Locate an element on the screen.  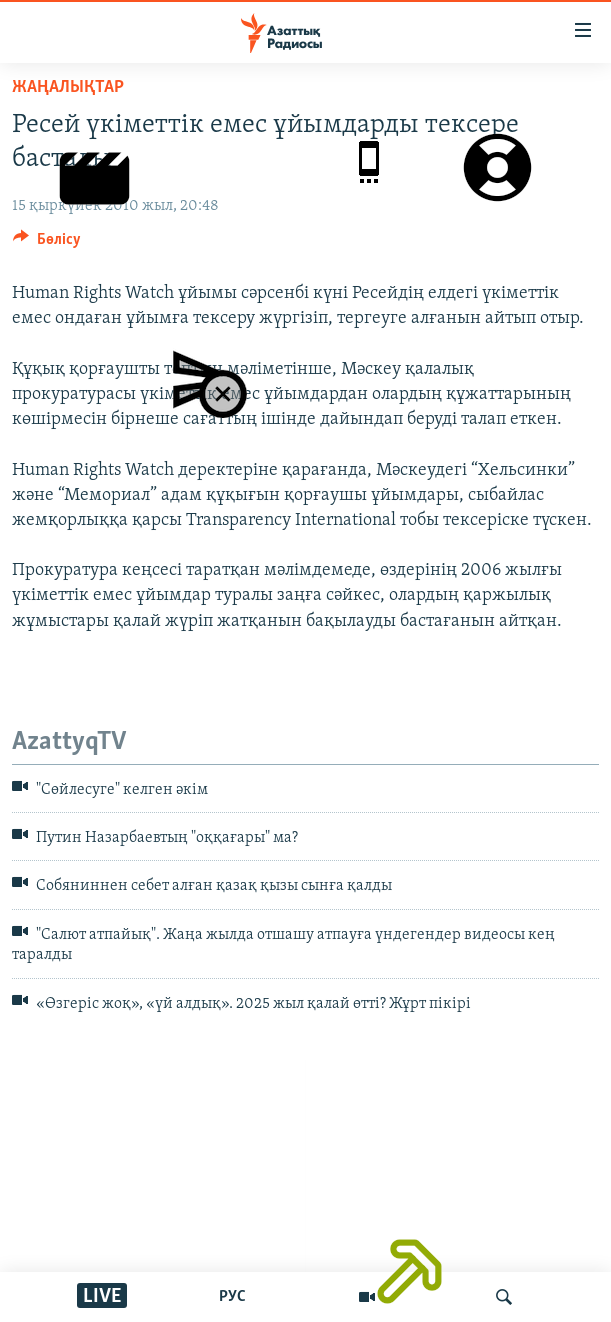
access help or support center is located at coordinates (497, 167).